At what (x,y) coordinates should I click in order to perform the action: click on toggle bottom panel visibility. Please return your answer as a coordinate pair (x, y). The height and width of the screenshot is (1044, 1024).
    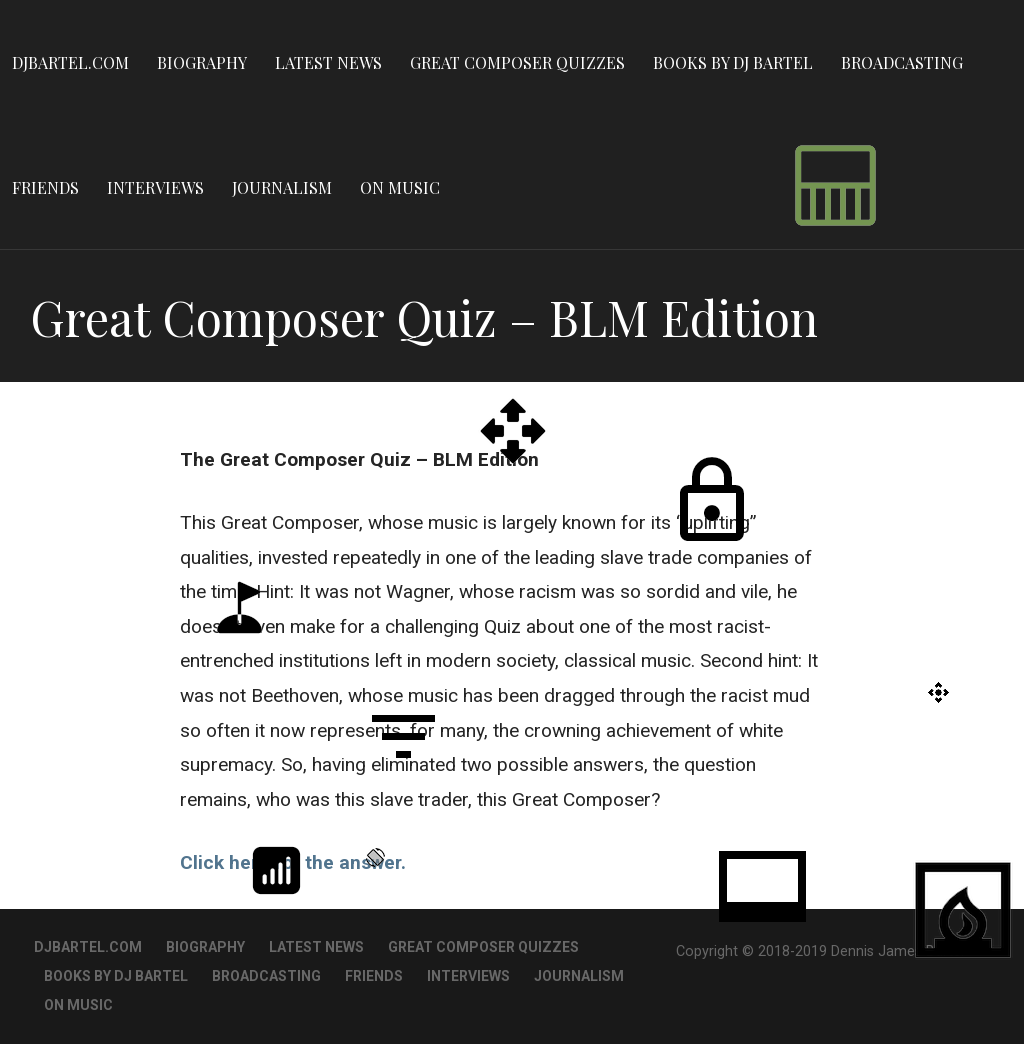
    Looking at the image, I should click on (835, 185).